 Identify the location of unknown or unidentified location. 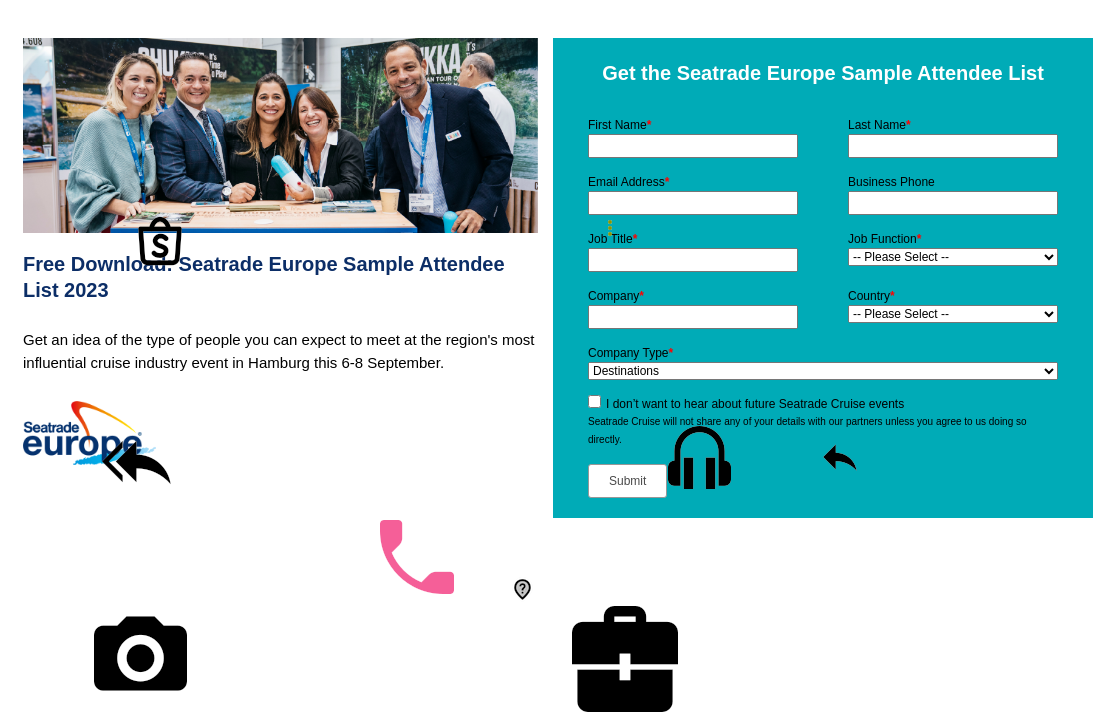
(522, 589).